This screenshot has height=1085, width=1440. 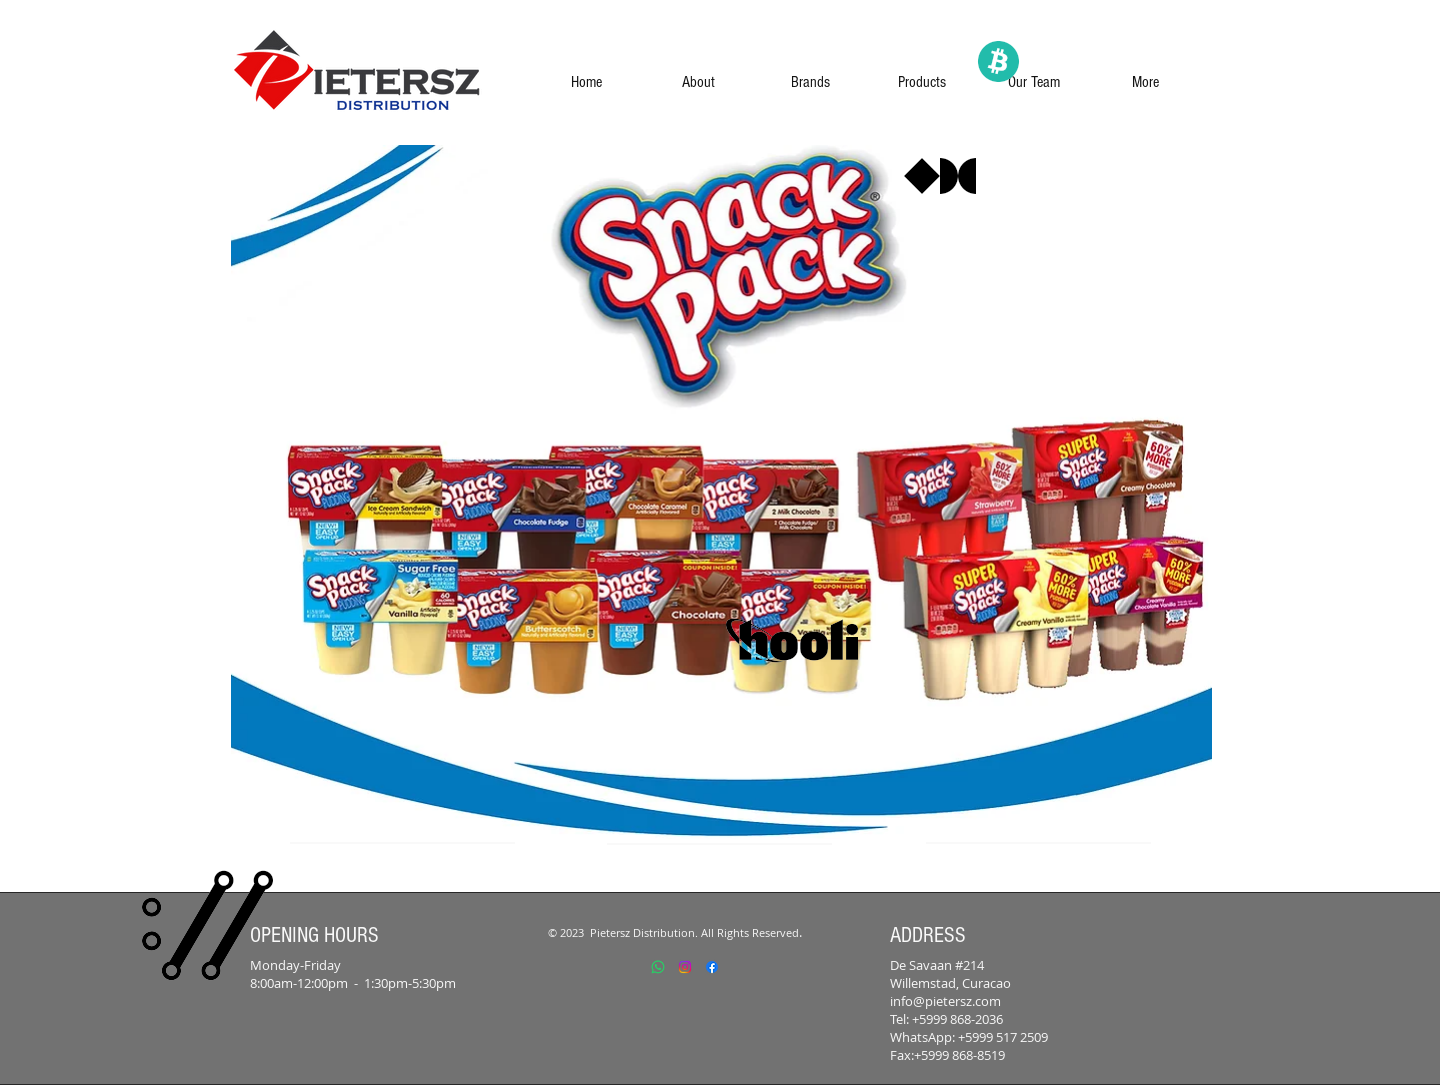 I want to click on visit curl website or documentation, so click(x=207, y=925).